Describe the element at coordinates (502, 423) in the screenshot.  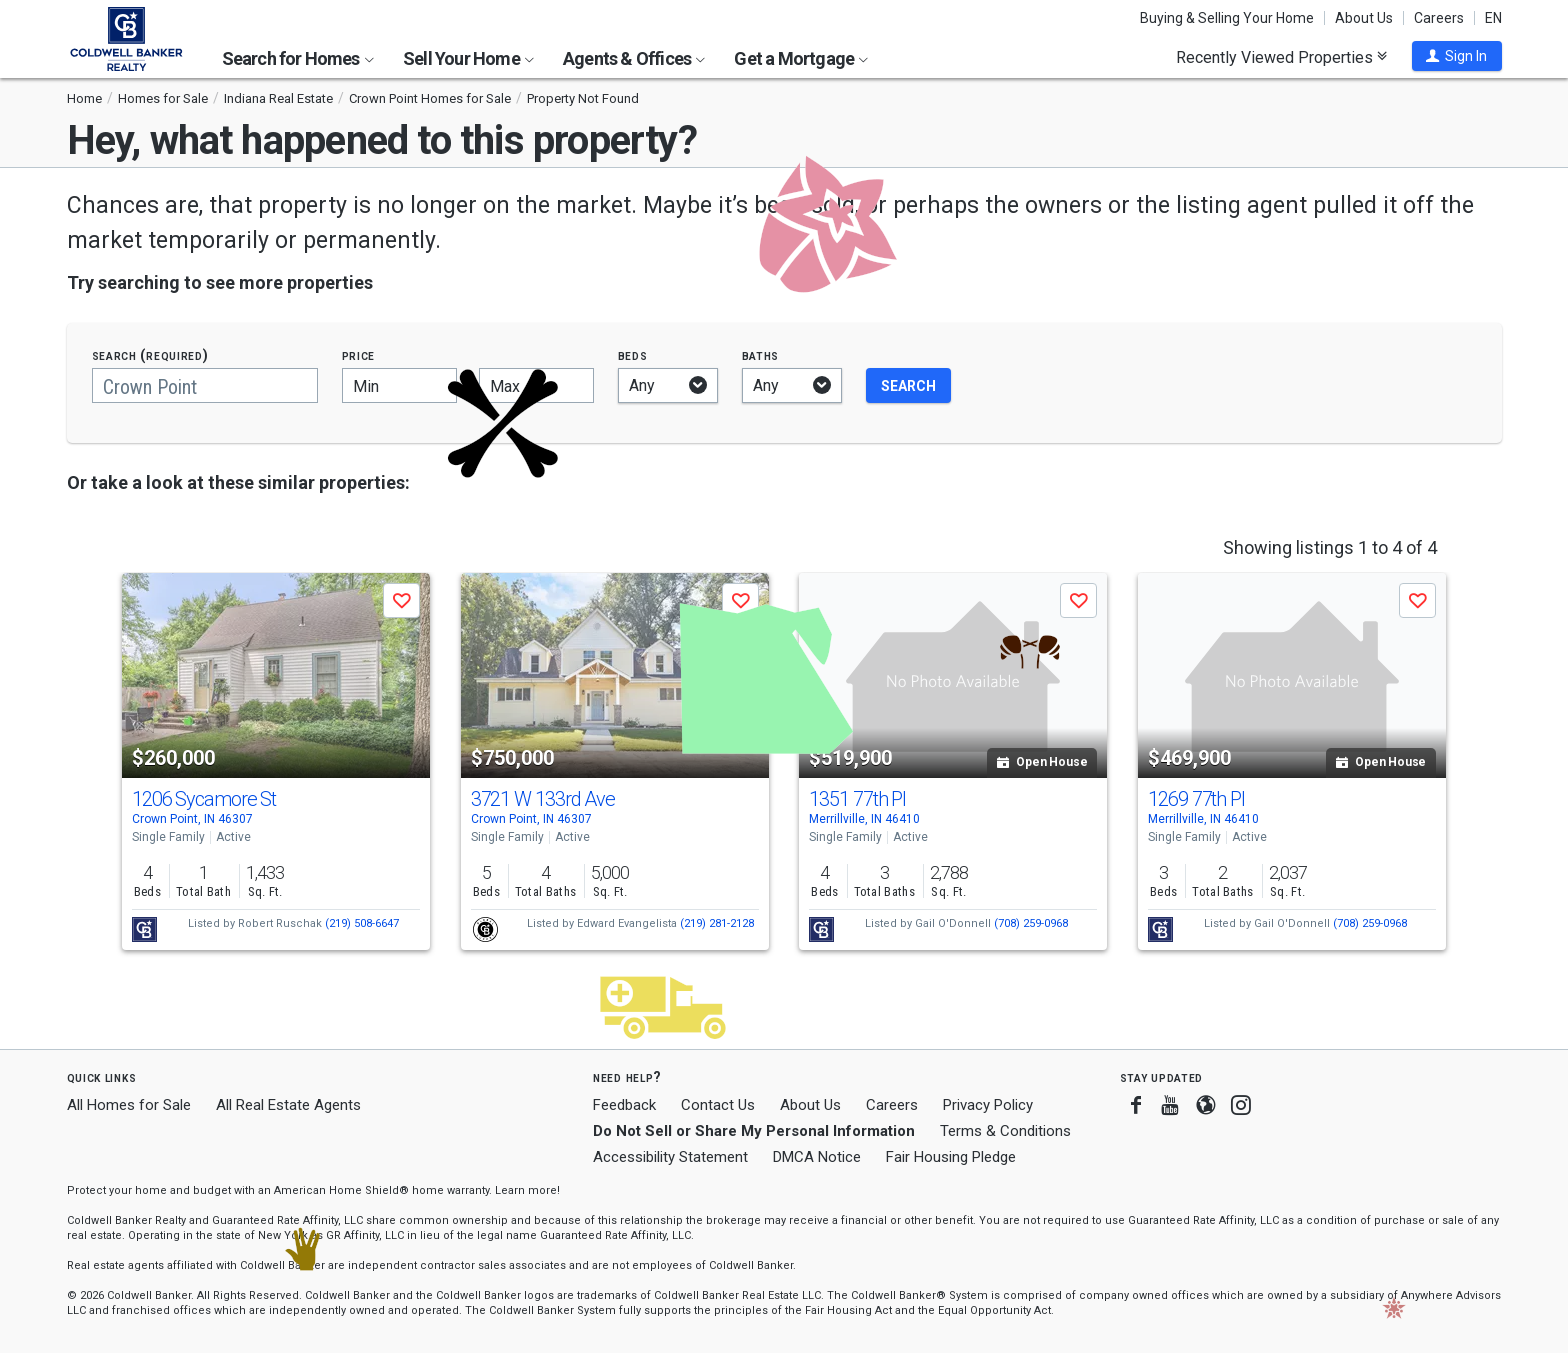
I see `indicates danger or deadly hazard in game` at that location.